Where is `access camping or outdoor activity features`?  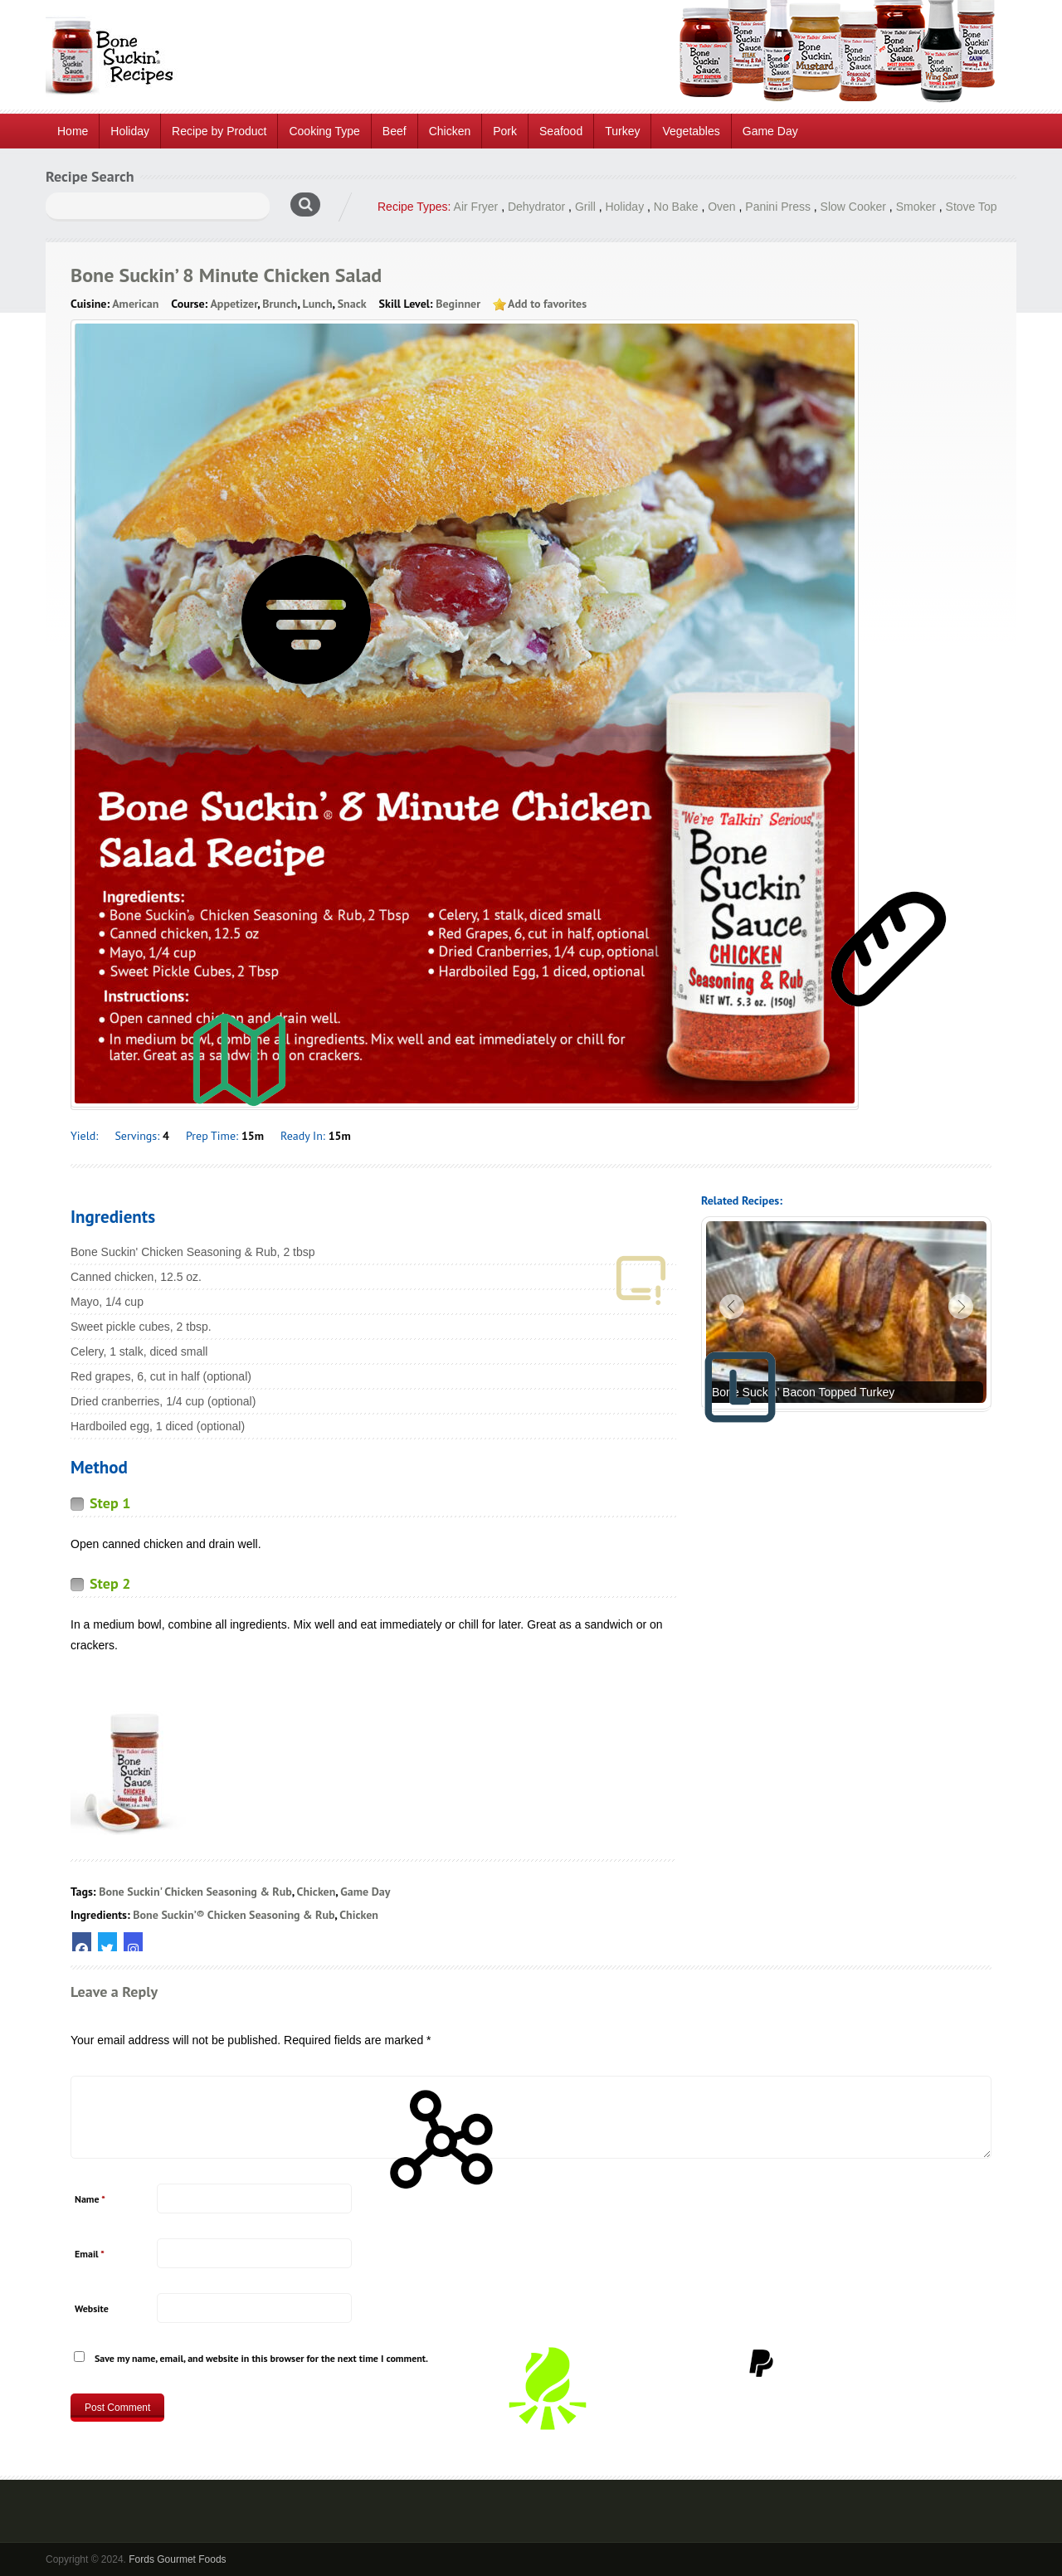 access camping or outdoor activity features is located at coordinates (548, 2389).